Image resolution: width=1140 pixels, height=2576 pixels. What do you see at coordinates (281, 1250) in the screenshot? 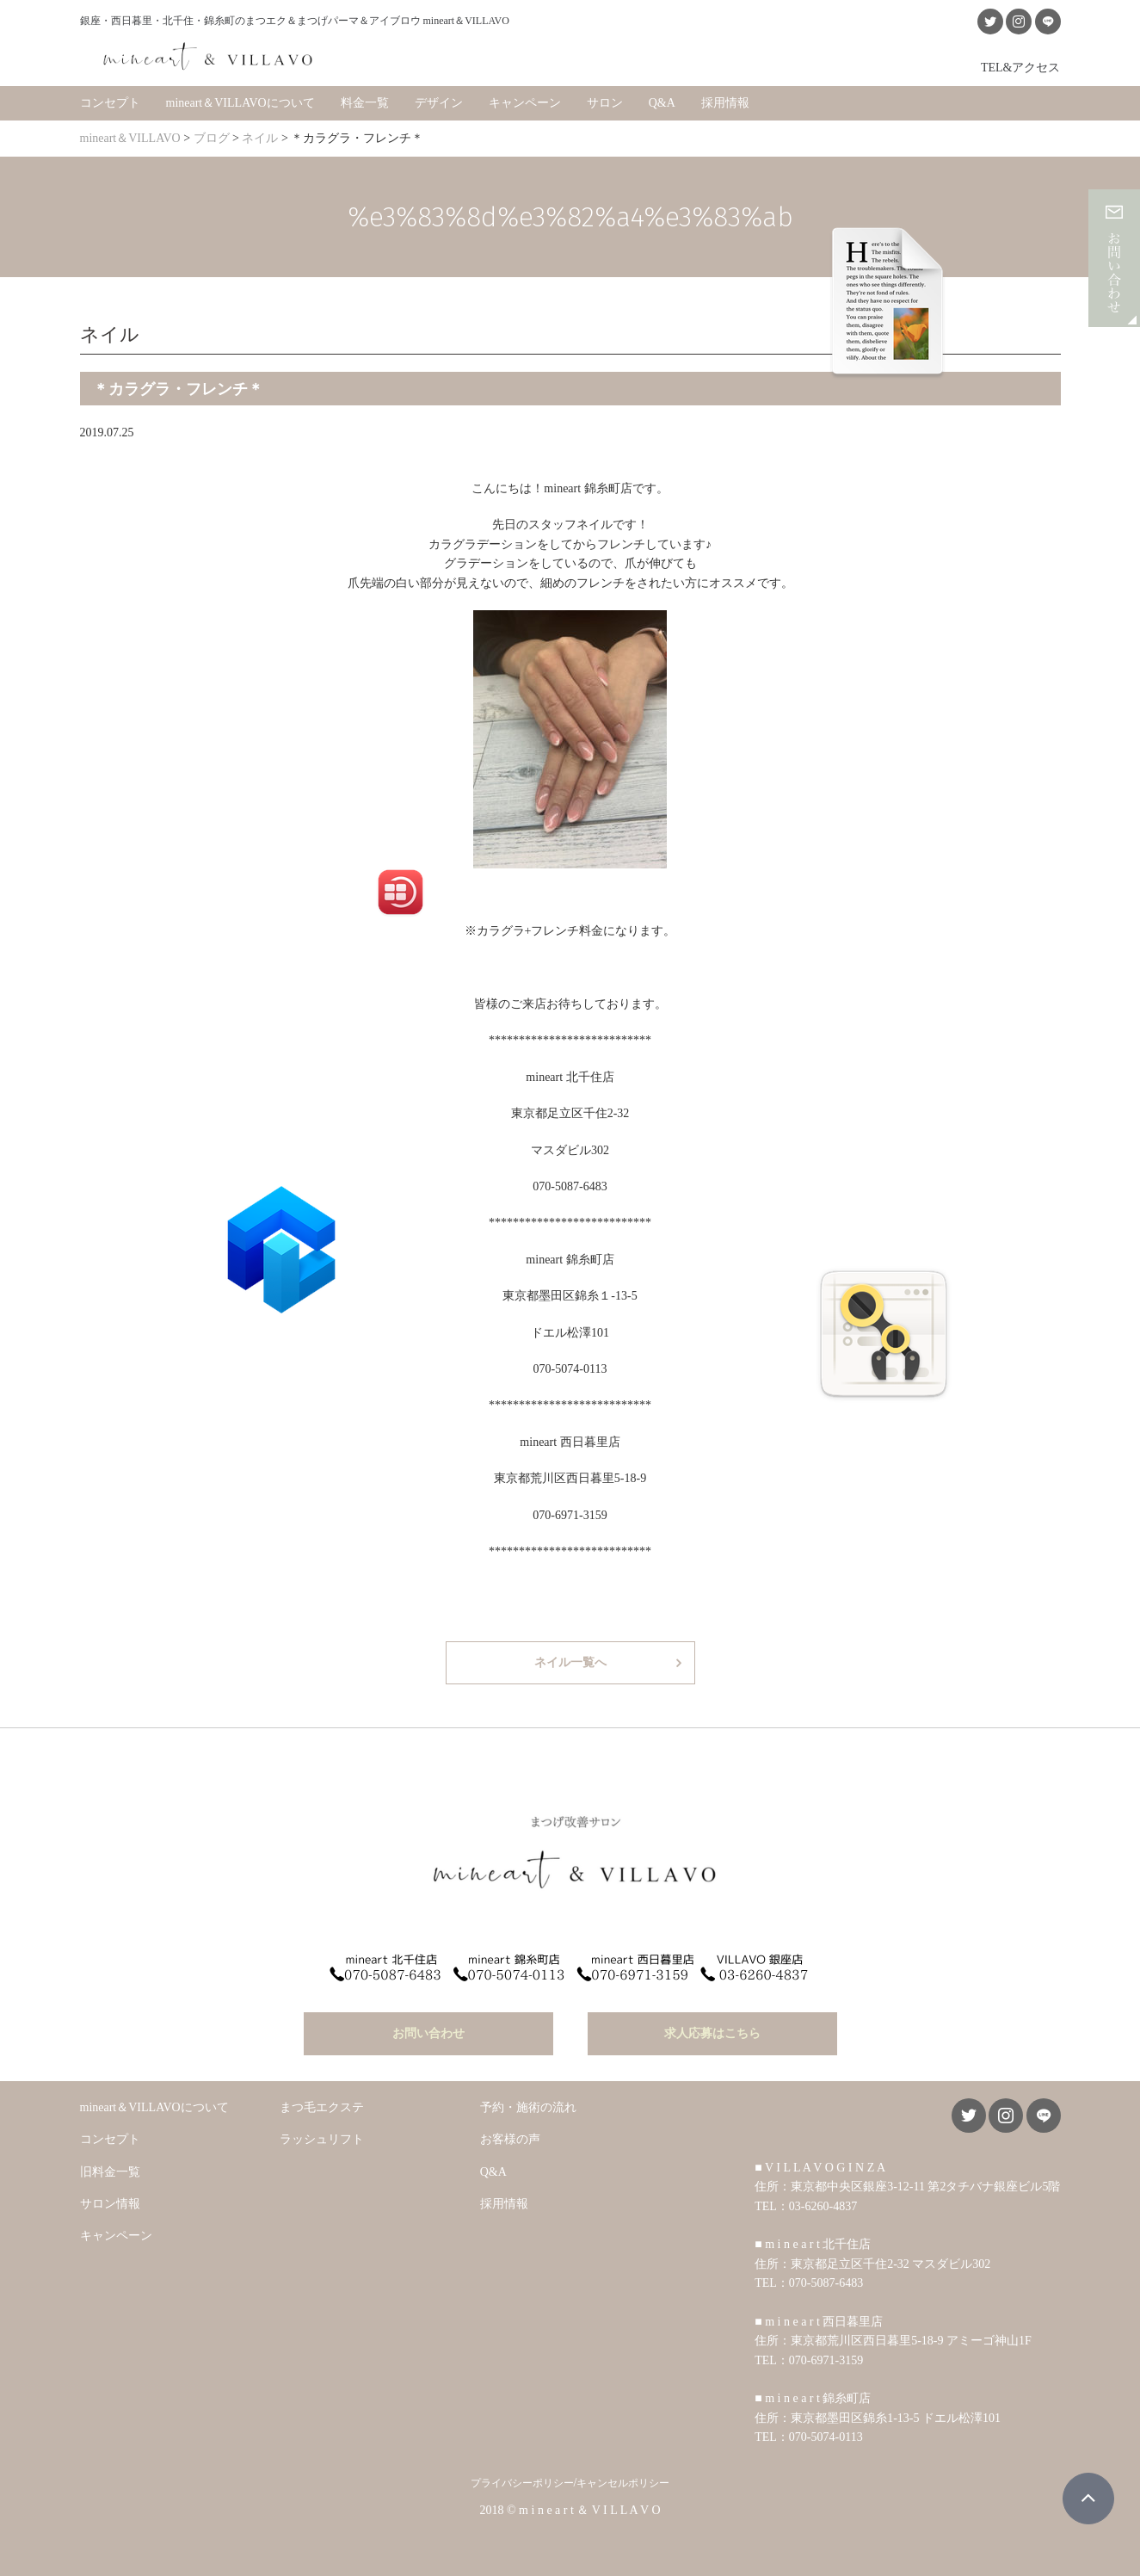
I see `open microsoft maquette app` at bounding box center [281, 1250].